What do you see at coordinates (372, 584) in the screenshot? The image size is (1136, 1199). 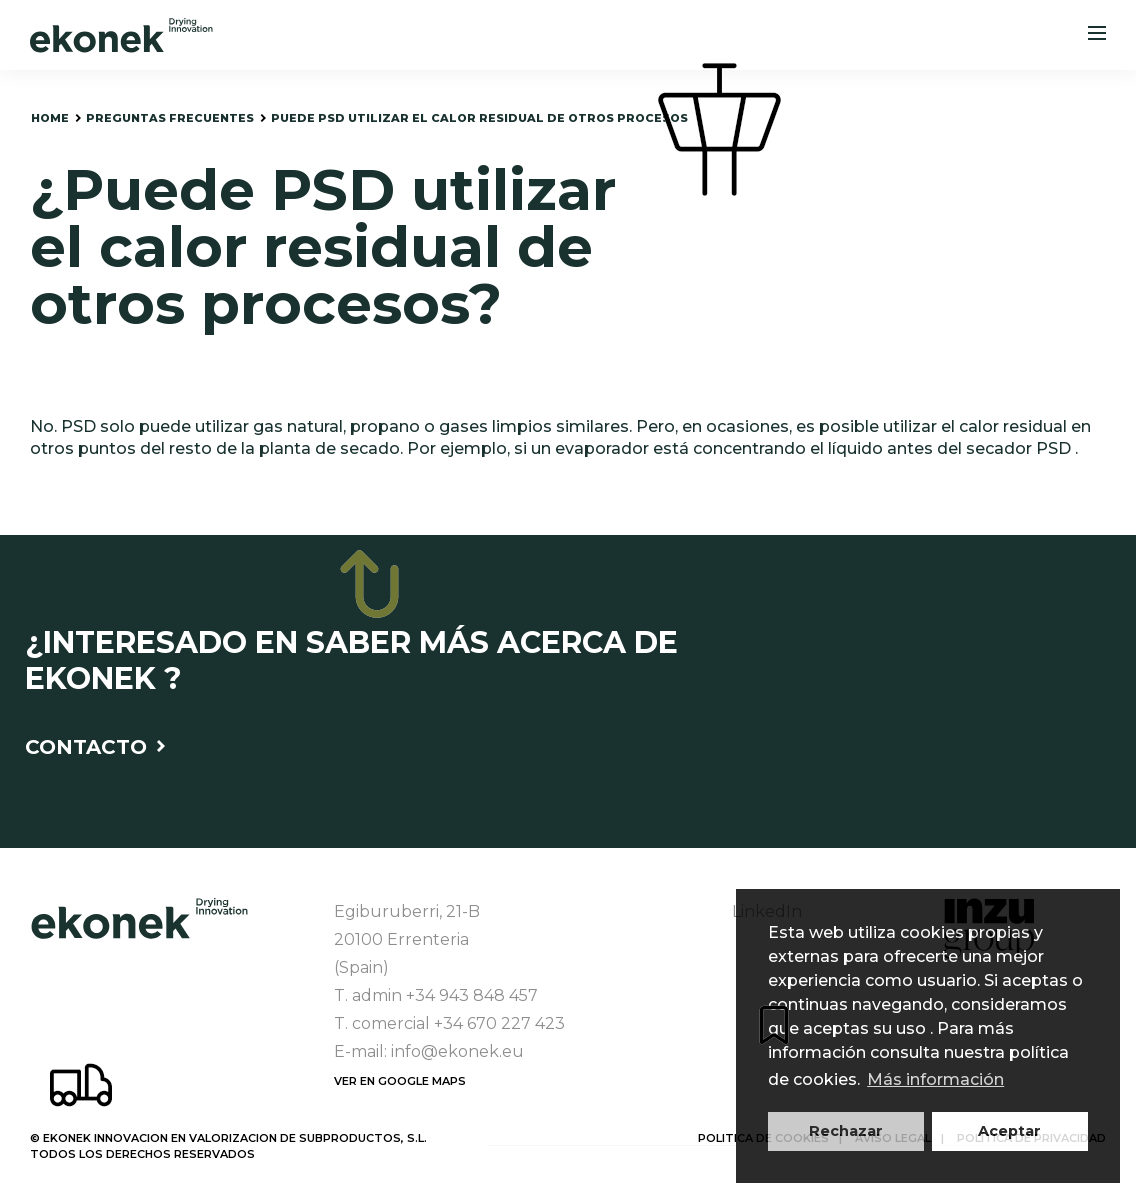 I see `go back to previous screen or section` at bounding box center [372, 584].